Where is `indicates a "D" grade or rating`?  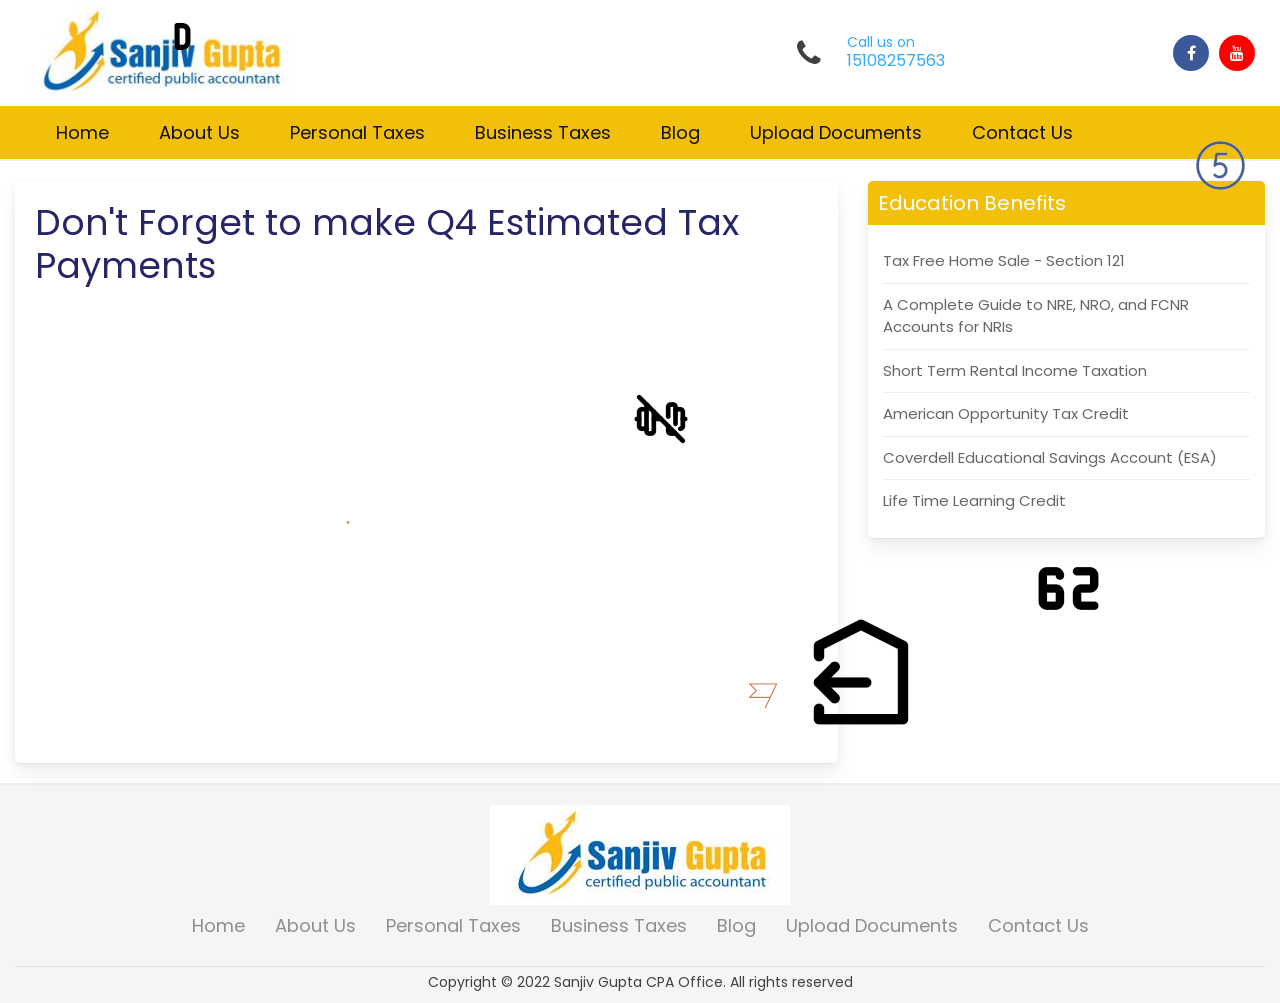 indicates a "D" grade or rating is located at coordinates (182, 36).